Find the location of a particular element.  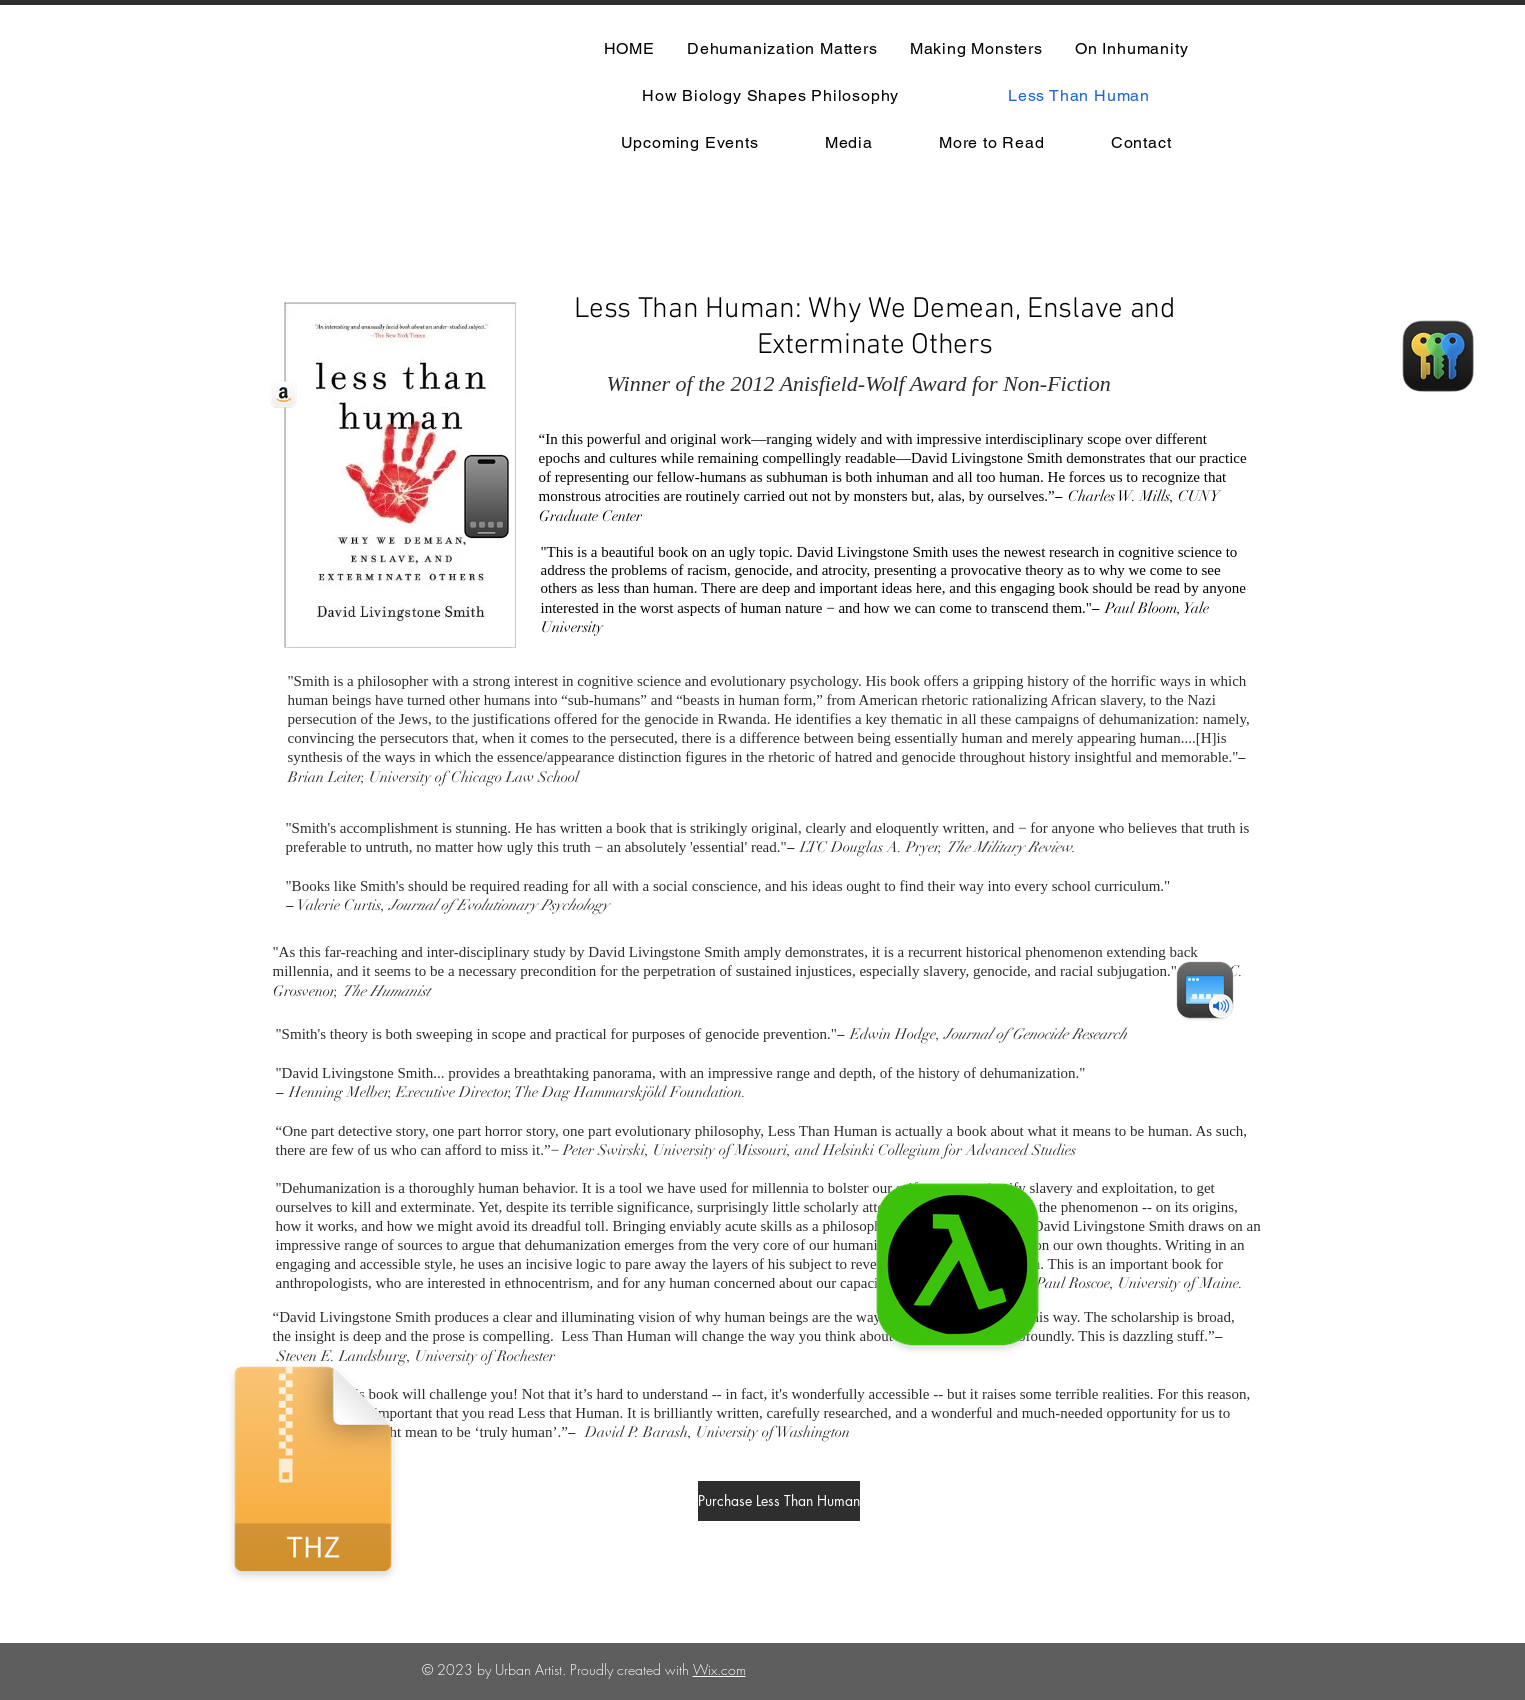

open the passwords app is located at coordinates (1438, 356).